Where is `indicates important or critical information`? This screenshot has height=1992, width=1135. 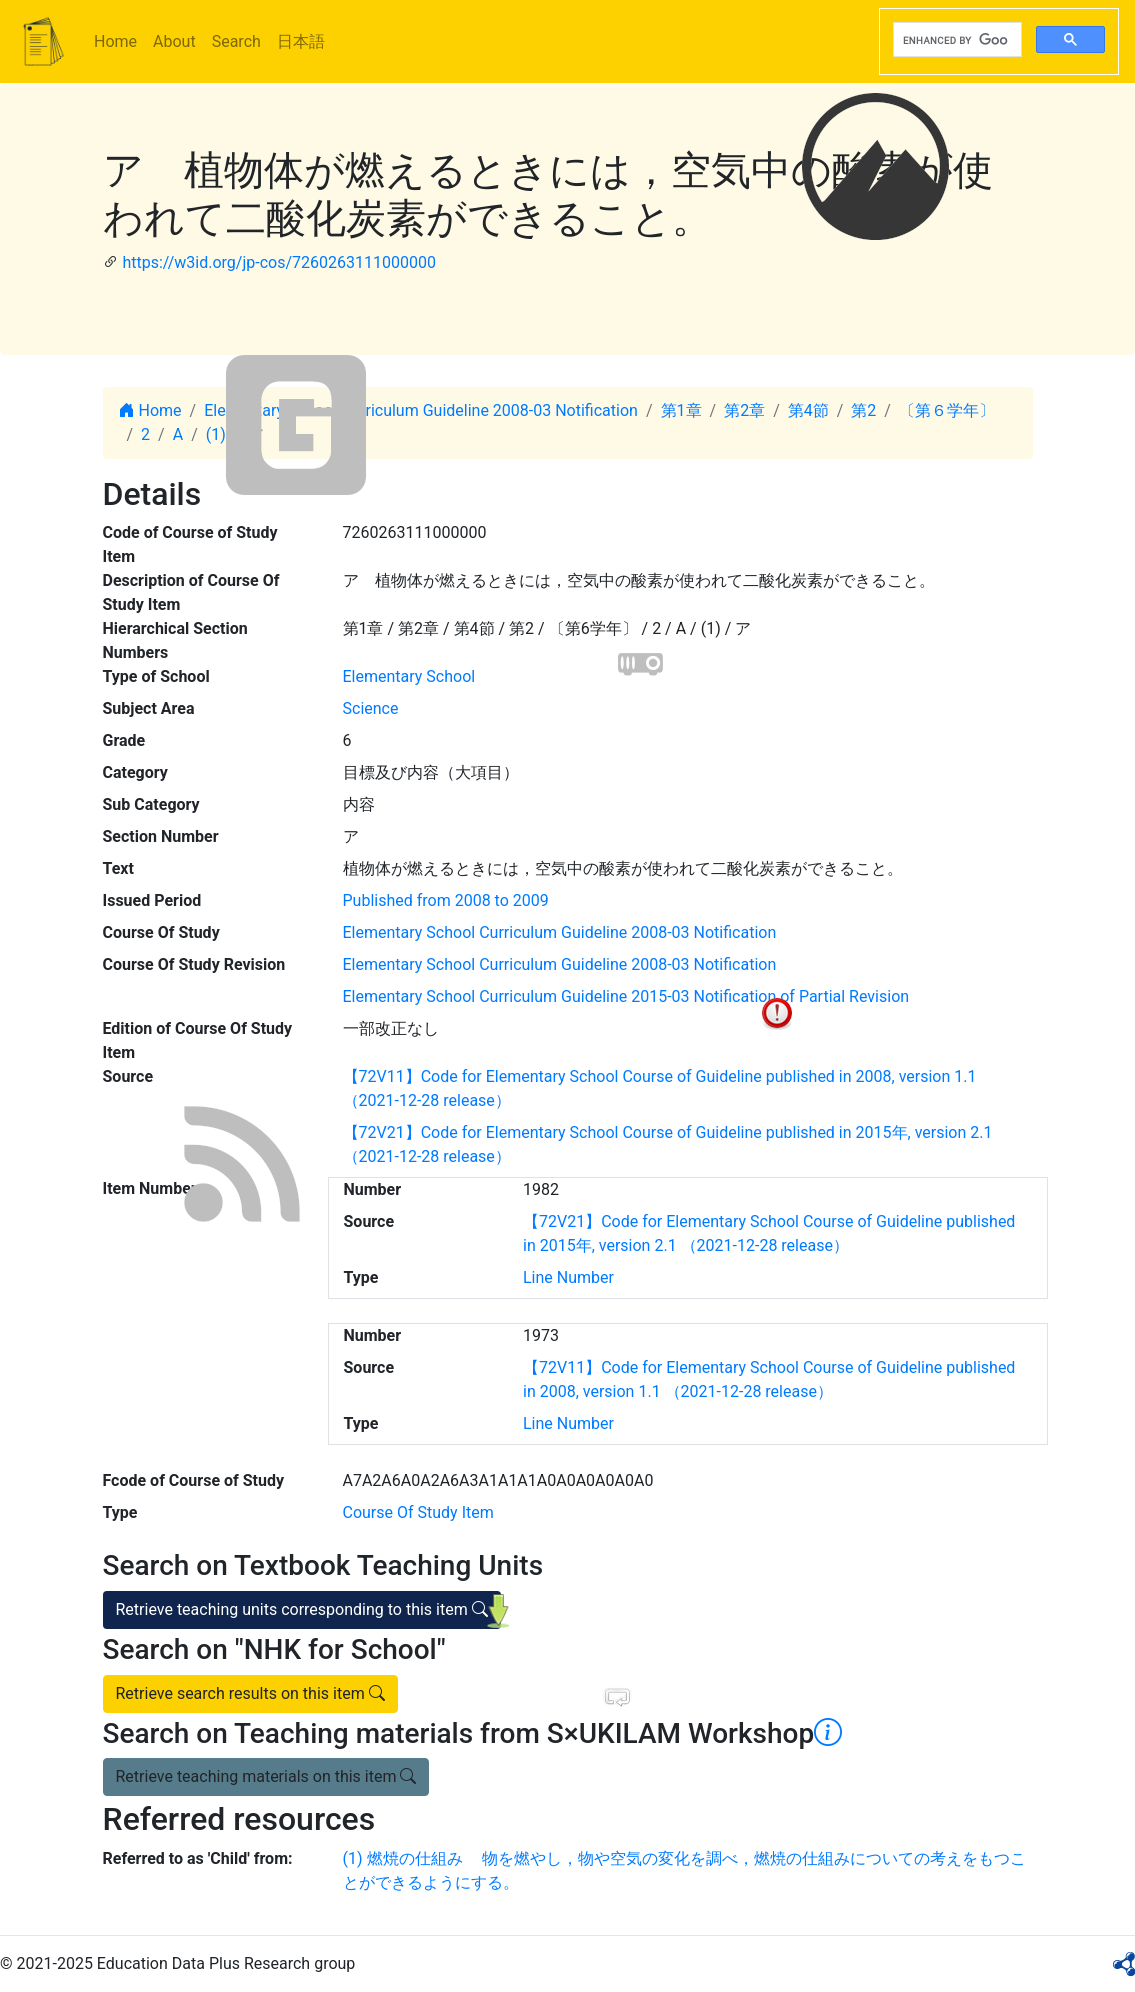
indicates important or critical information is located at coordinates (777, 1013).